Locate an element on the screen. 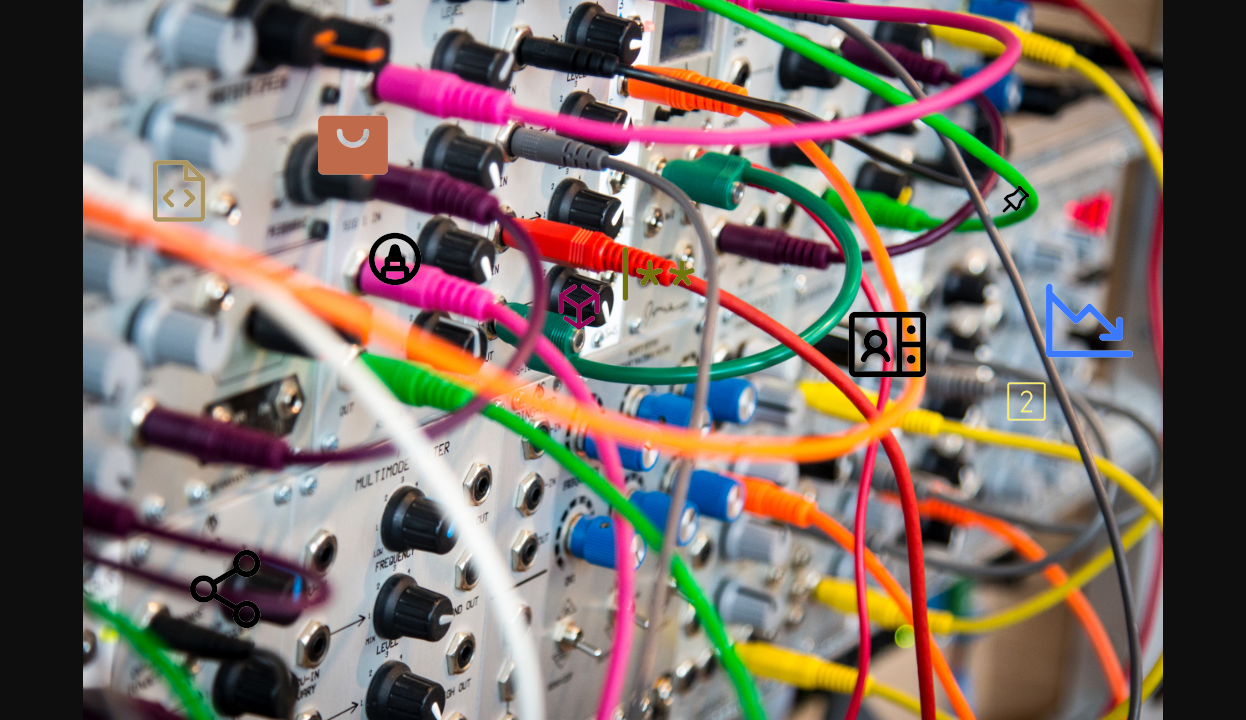  start or join a video conference is located at coordinates (887, 344).